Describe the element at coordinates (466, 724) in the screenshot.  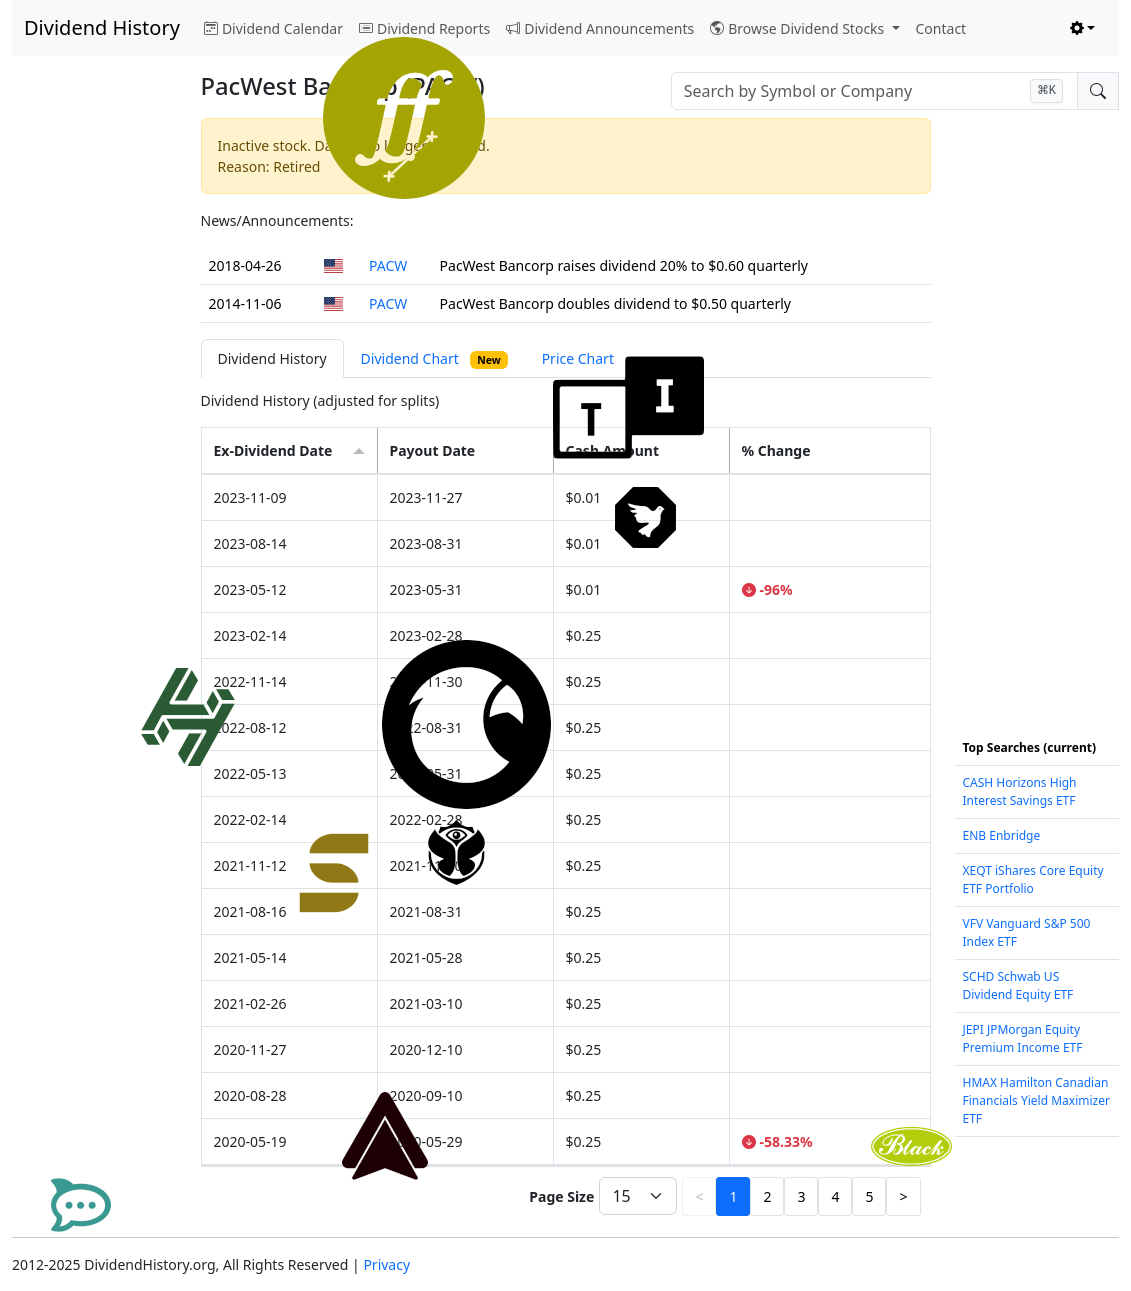
I see `eagle app logo` at that location.